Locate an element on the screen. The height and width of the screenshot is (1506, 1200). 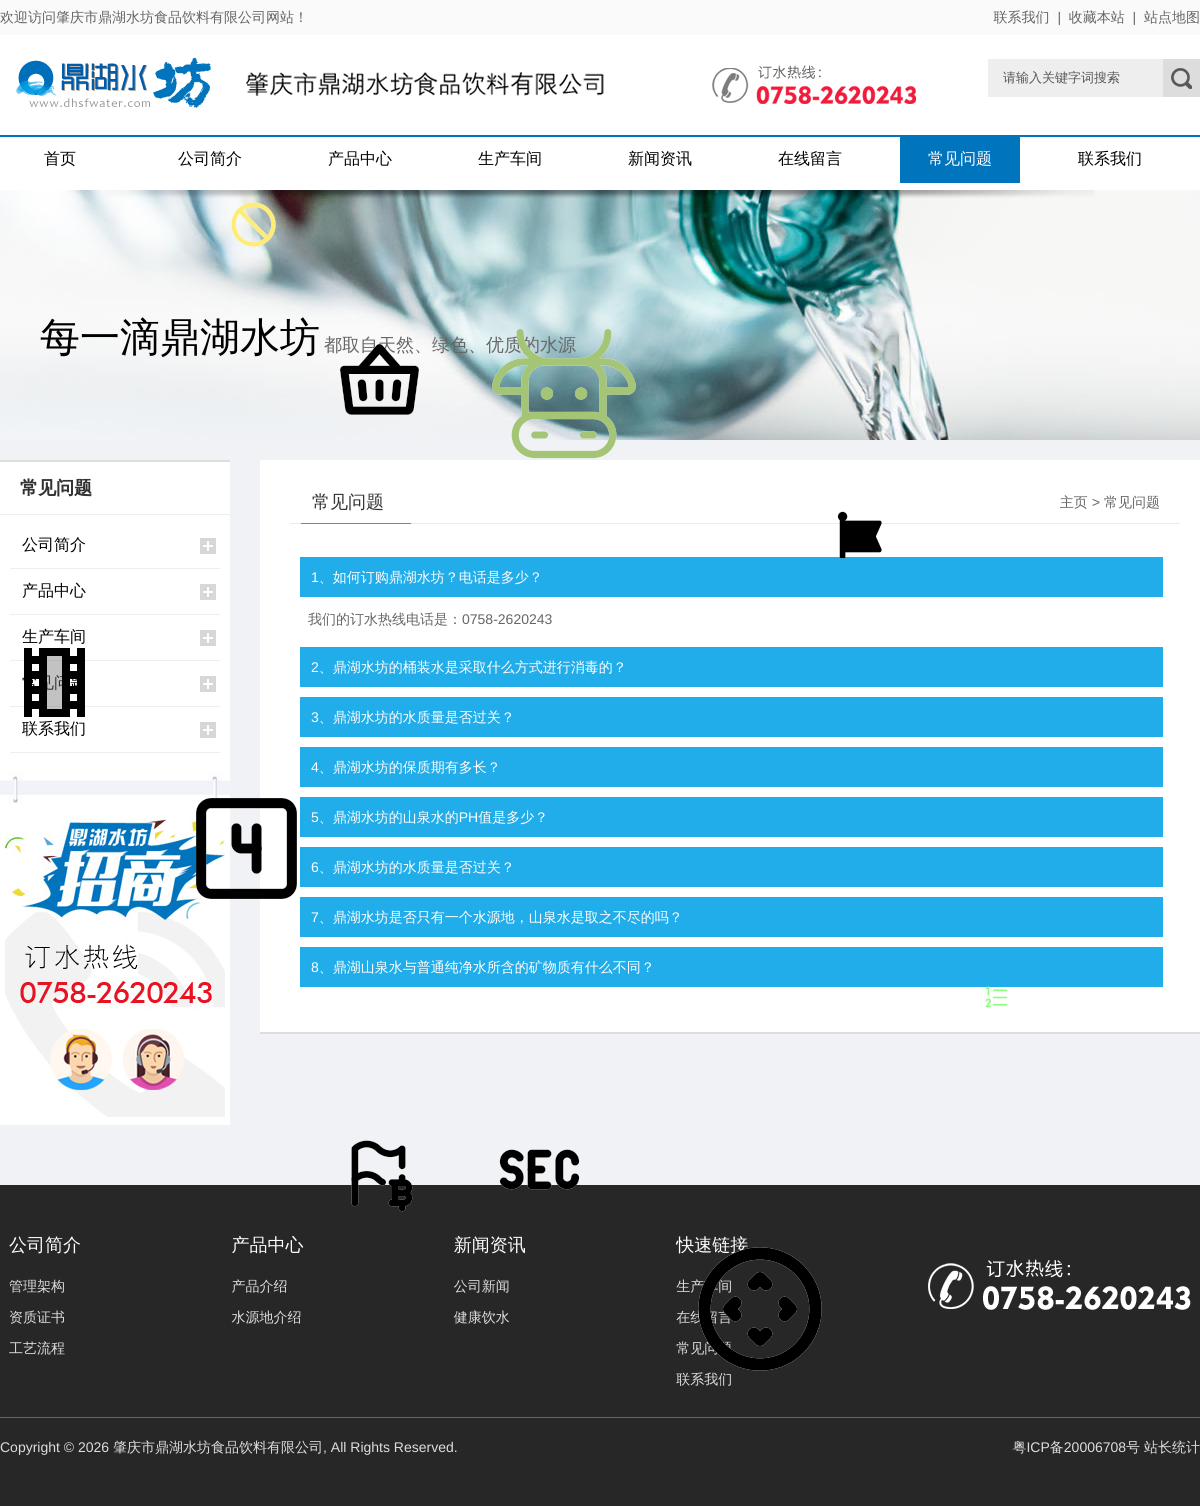
access movies or video content is located at coordinates (54, 682).